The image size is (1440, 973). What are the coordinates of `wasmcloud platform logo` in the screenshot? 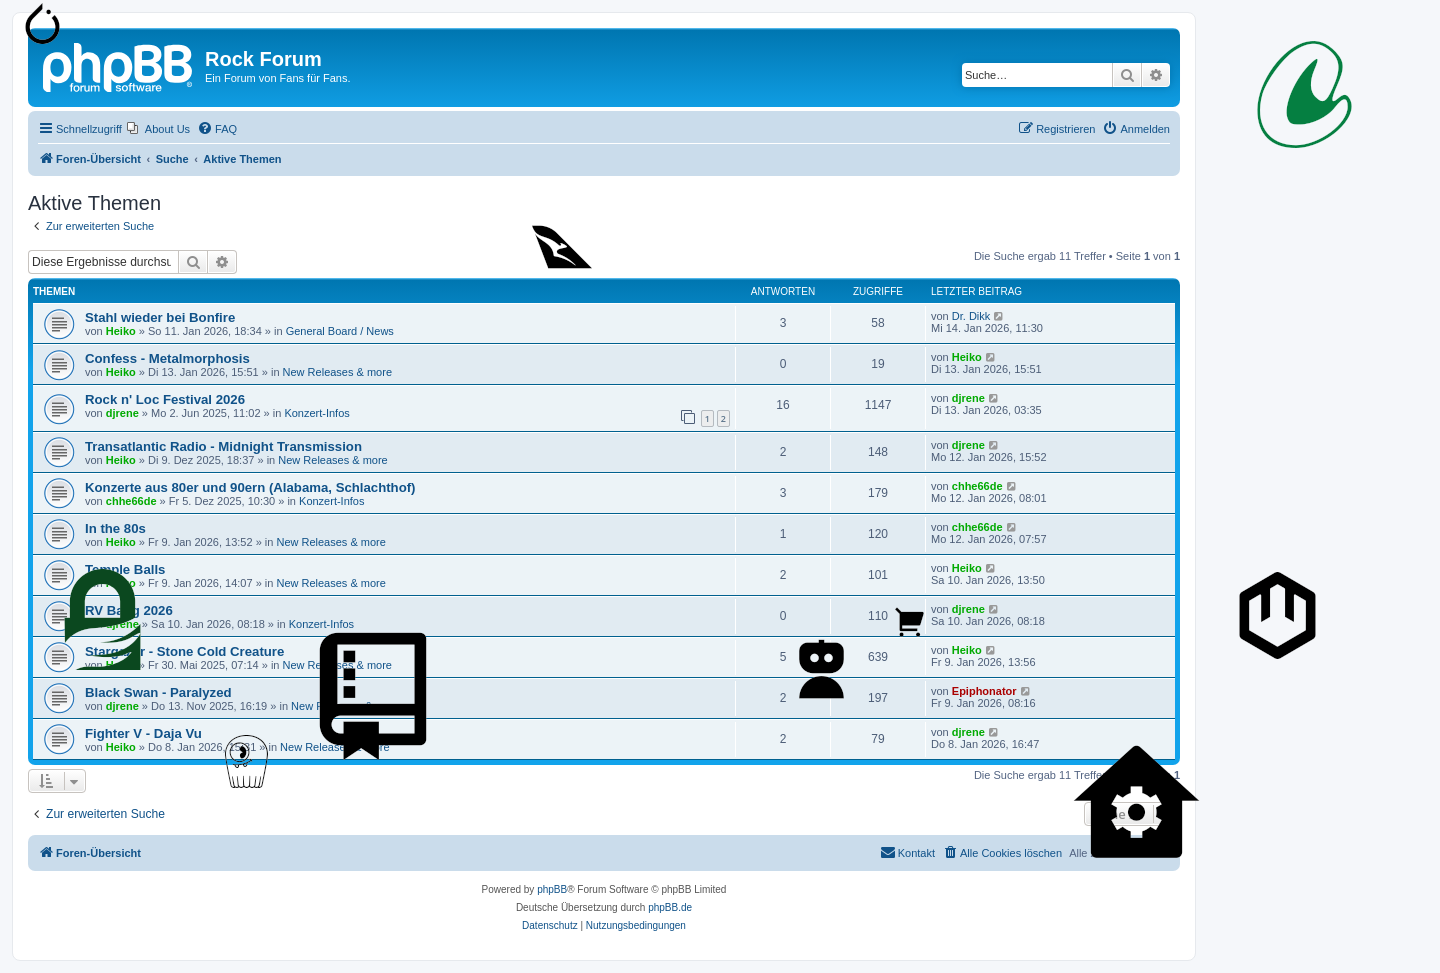 It's located at (1277, 615).